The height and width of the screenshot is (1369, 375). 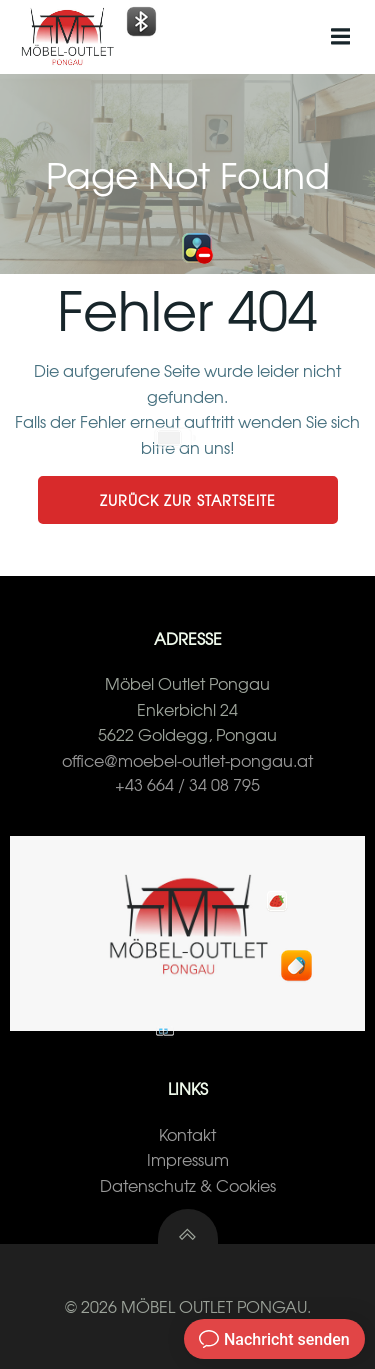 What do you see at coordinates (141, 21) in the screenshot?
I see `bluetooth is currently disabled or inactive` at bounding box center [141, 21].